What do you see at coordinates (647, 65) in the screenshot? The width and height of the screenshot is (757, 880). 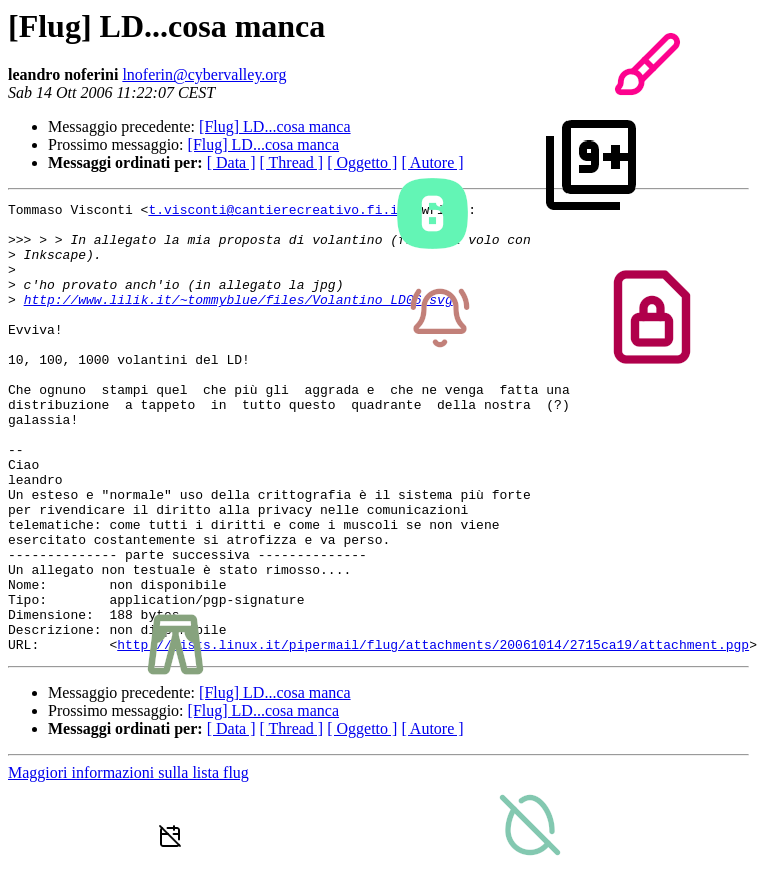 I see `access drawing or painting tools` at bounding box center [647, 65].